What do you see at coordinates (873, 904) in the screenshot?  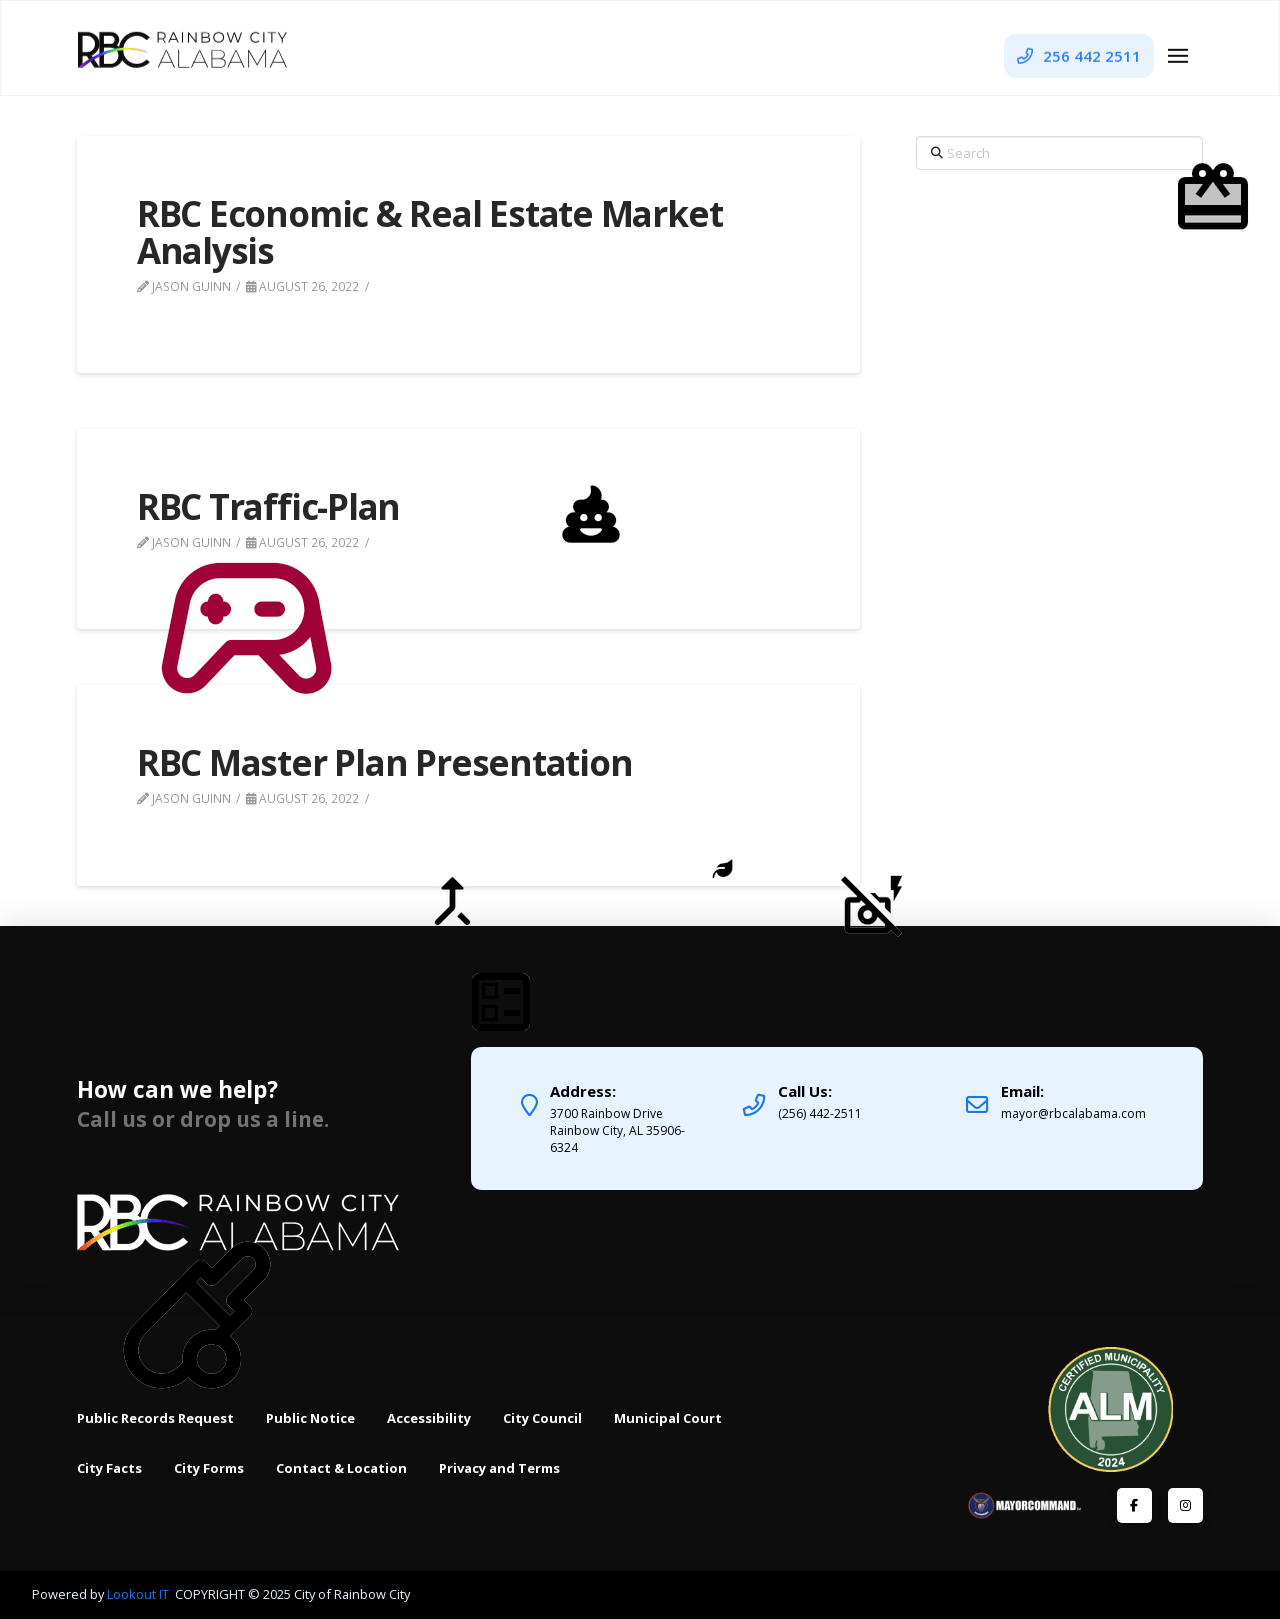 I see `disable camera flash` at bounding box center [873, 904].